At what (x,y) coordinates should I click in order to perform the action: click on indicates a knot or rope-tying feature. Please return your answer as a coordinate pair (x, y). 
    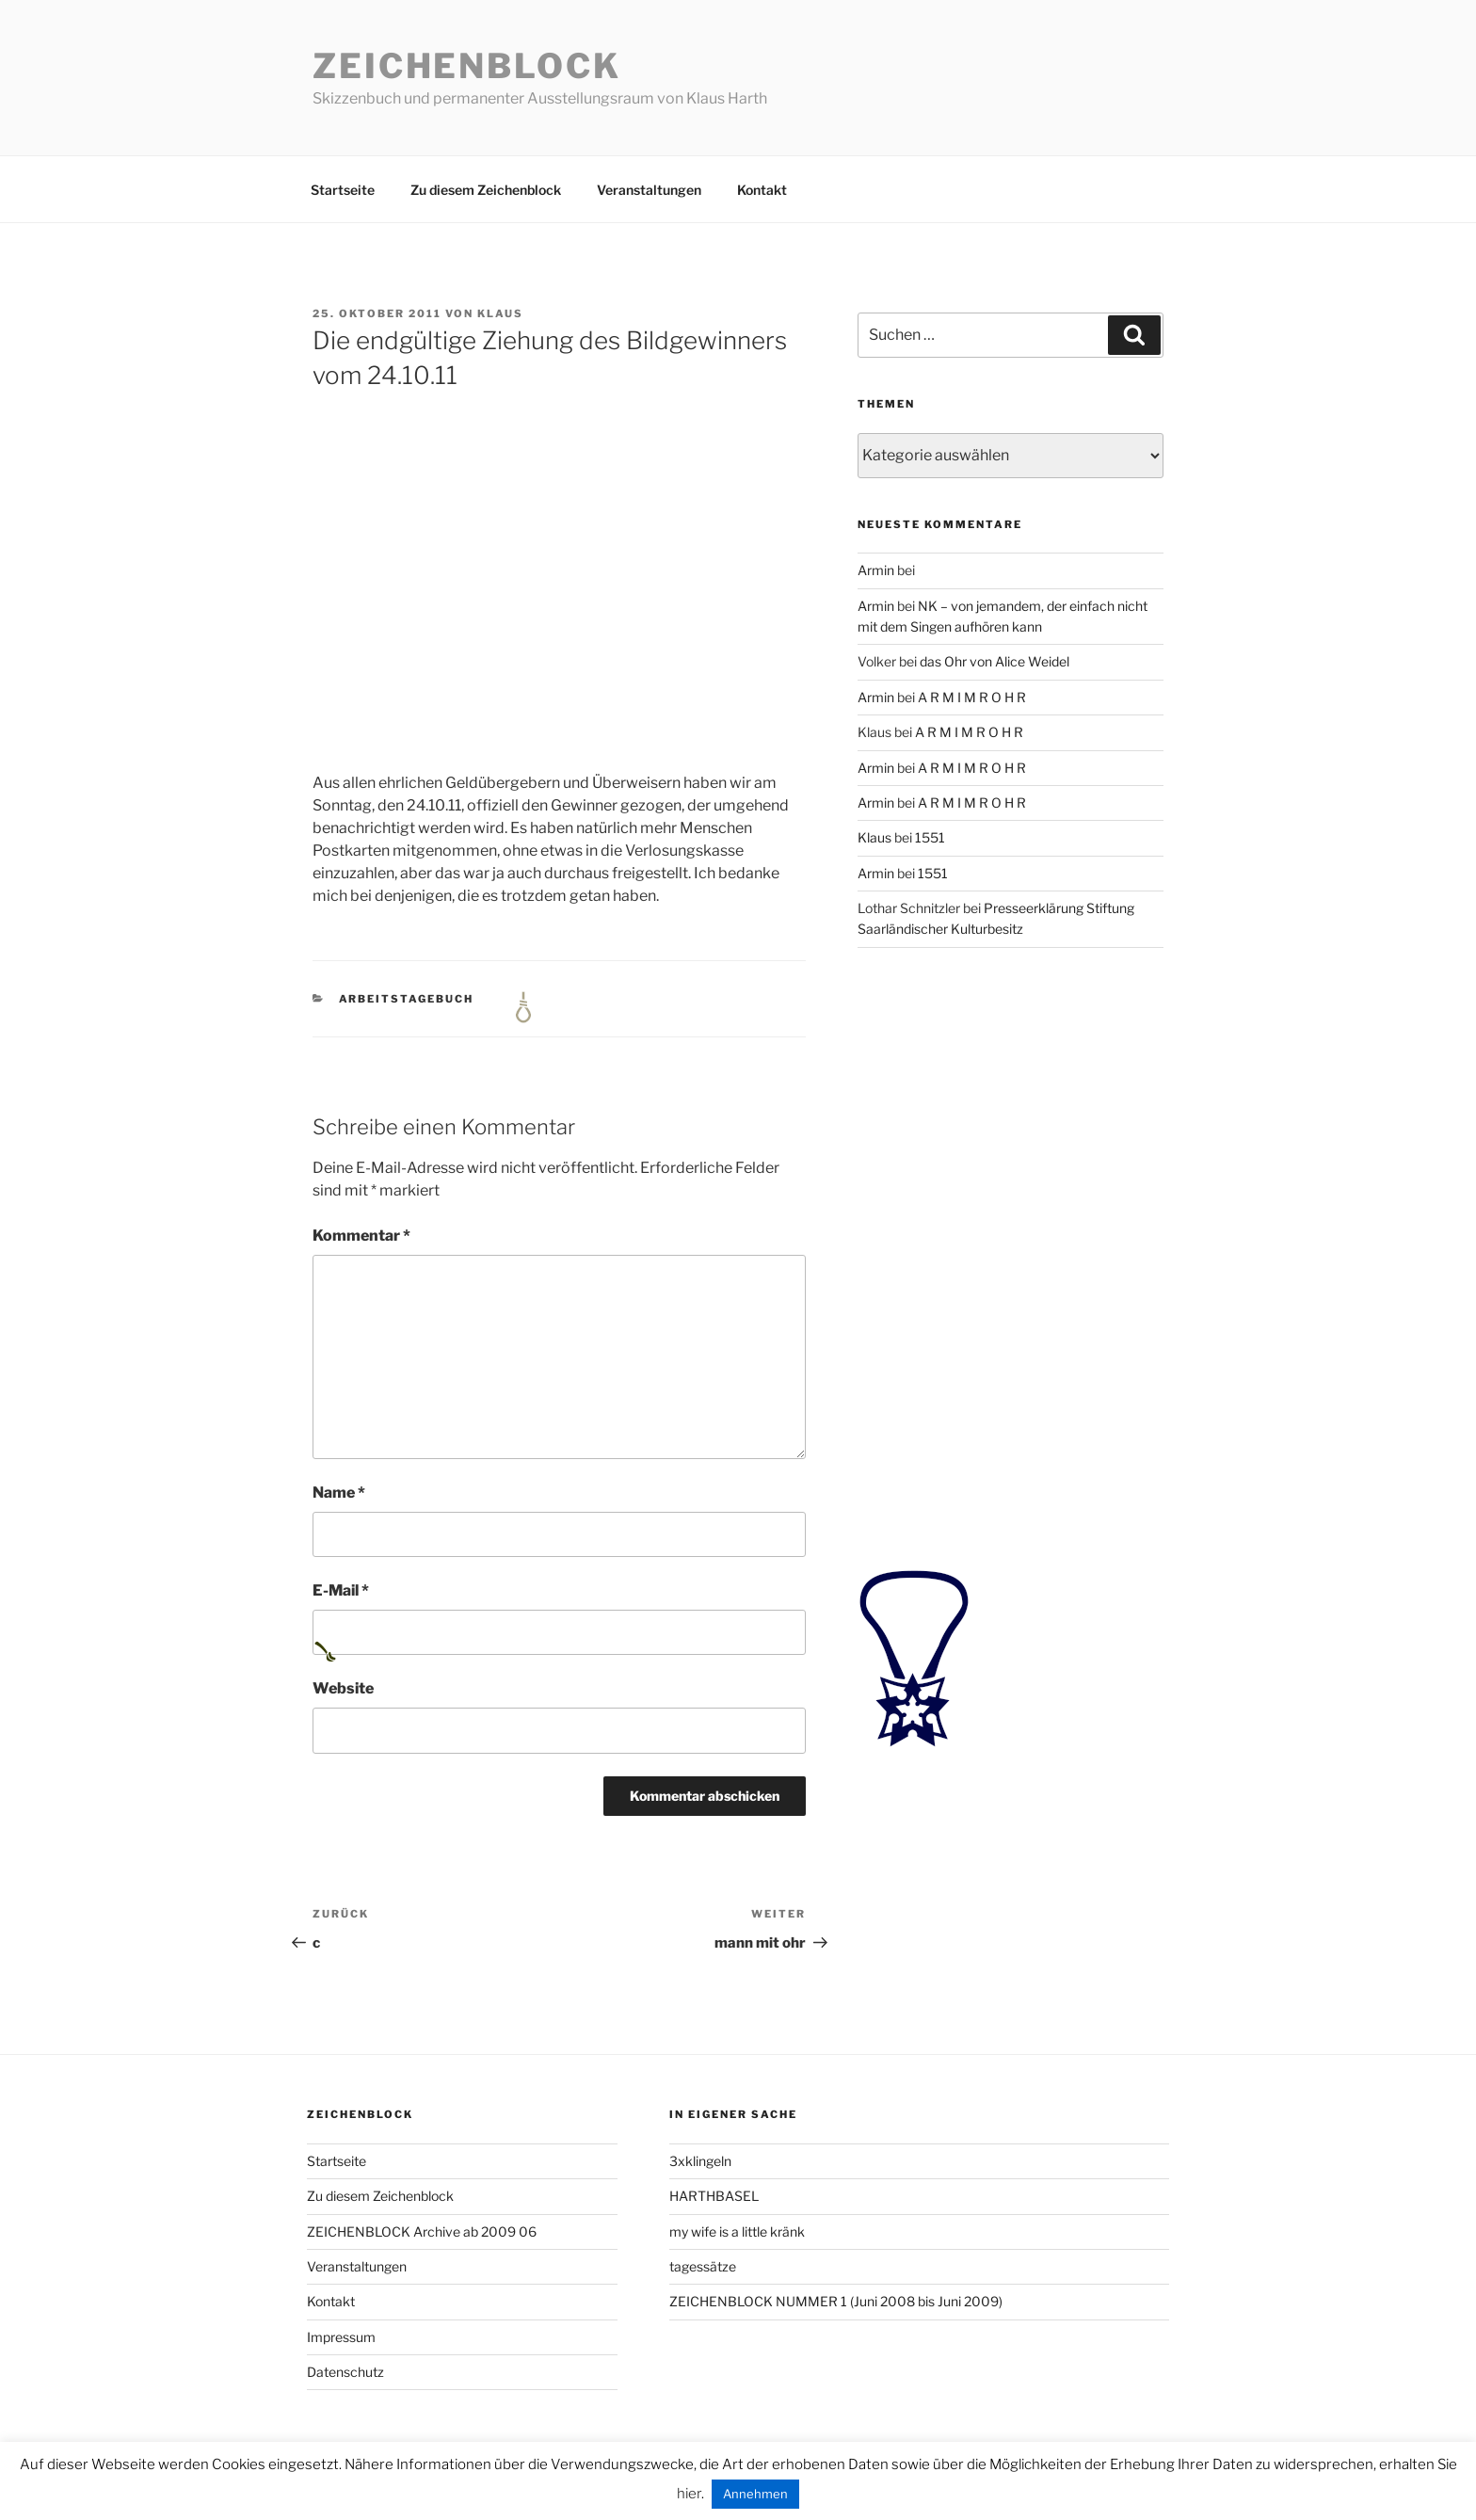
    Looking at the image, I should click on (523, 1007).